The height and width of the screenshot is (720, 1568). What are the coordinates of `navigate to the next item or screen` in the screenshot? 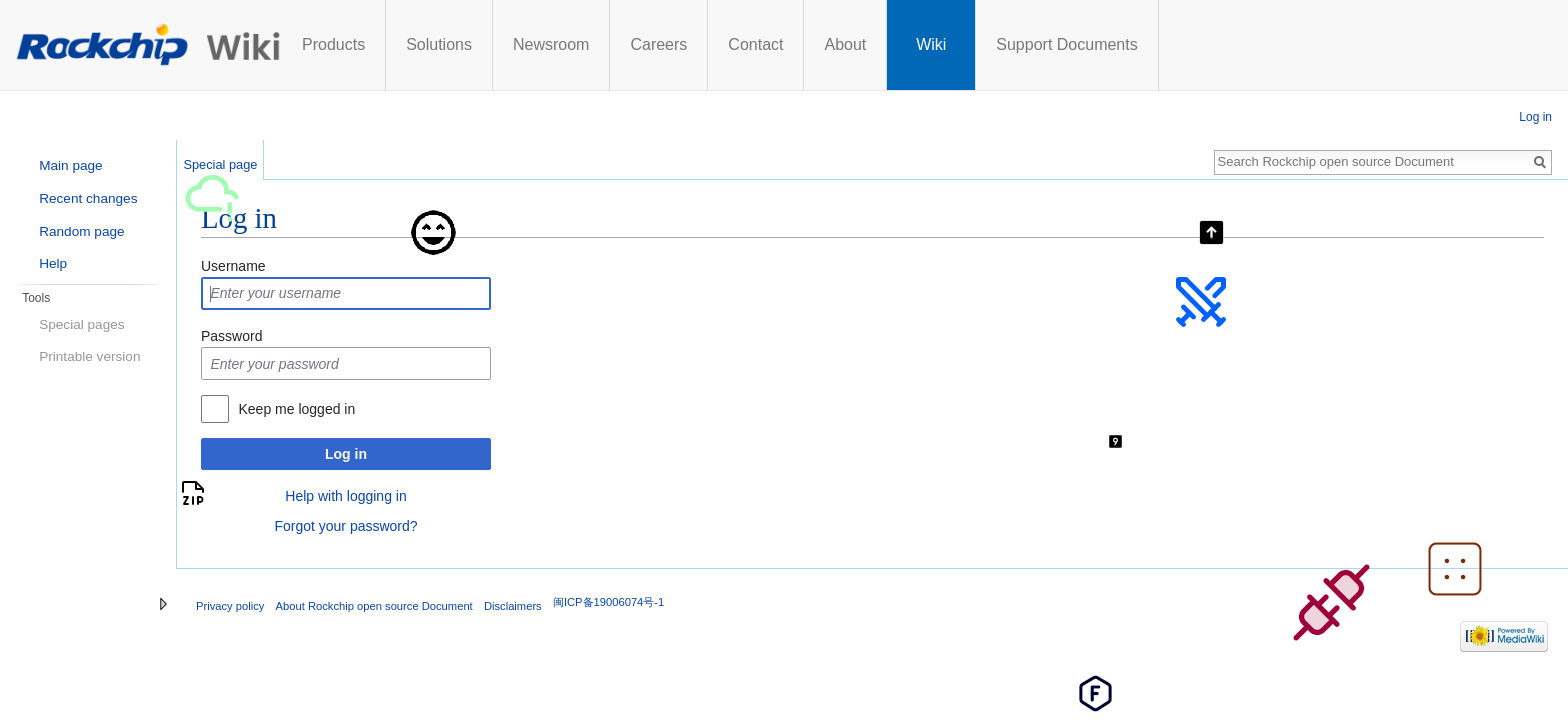 It's located at (163, 604).